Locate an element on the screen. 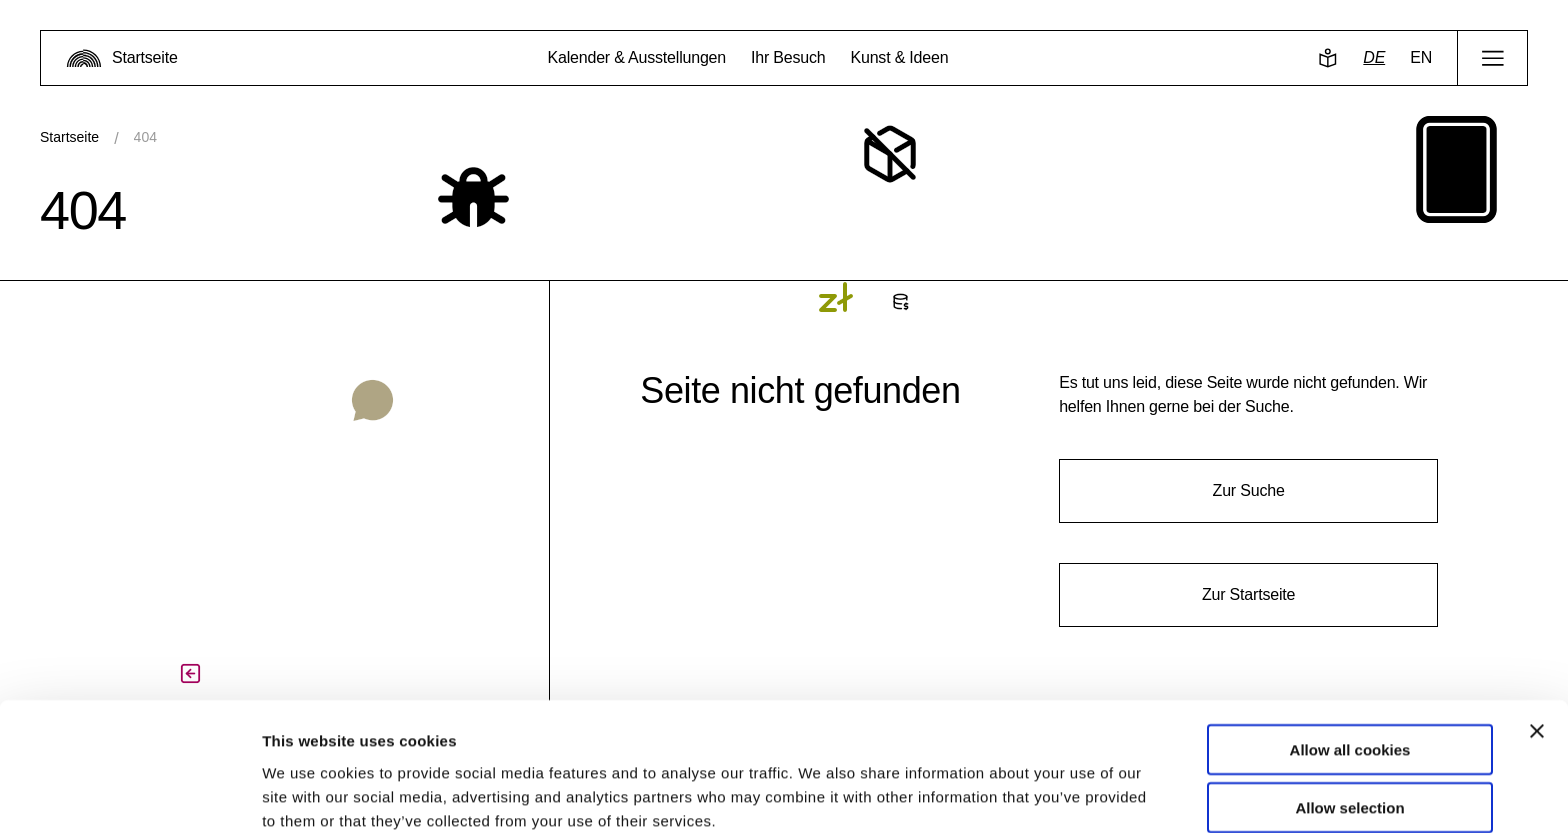  indicates price or amount in Polish złoty is located at coordinates (835, 298).